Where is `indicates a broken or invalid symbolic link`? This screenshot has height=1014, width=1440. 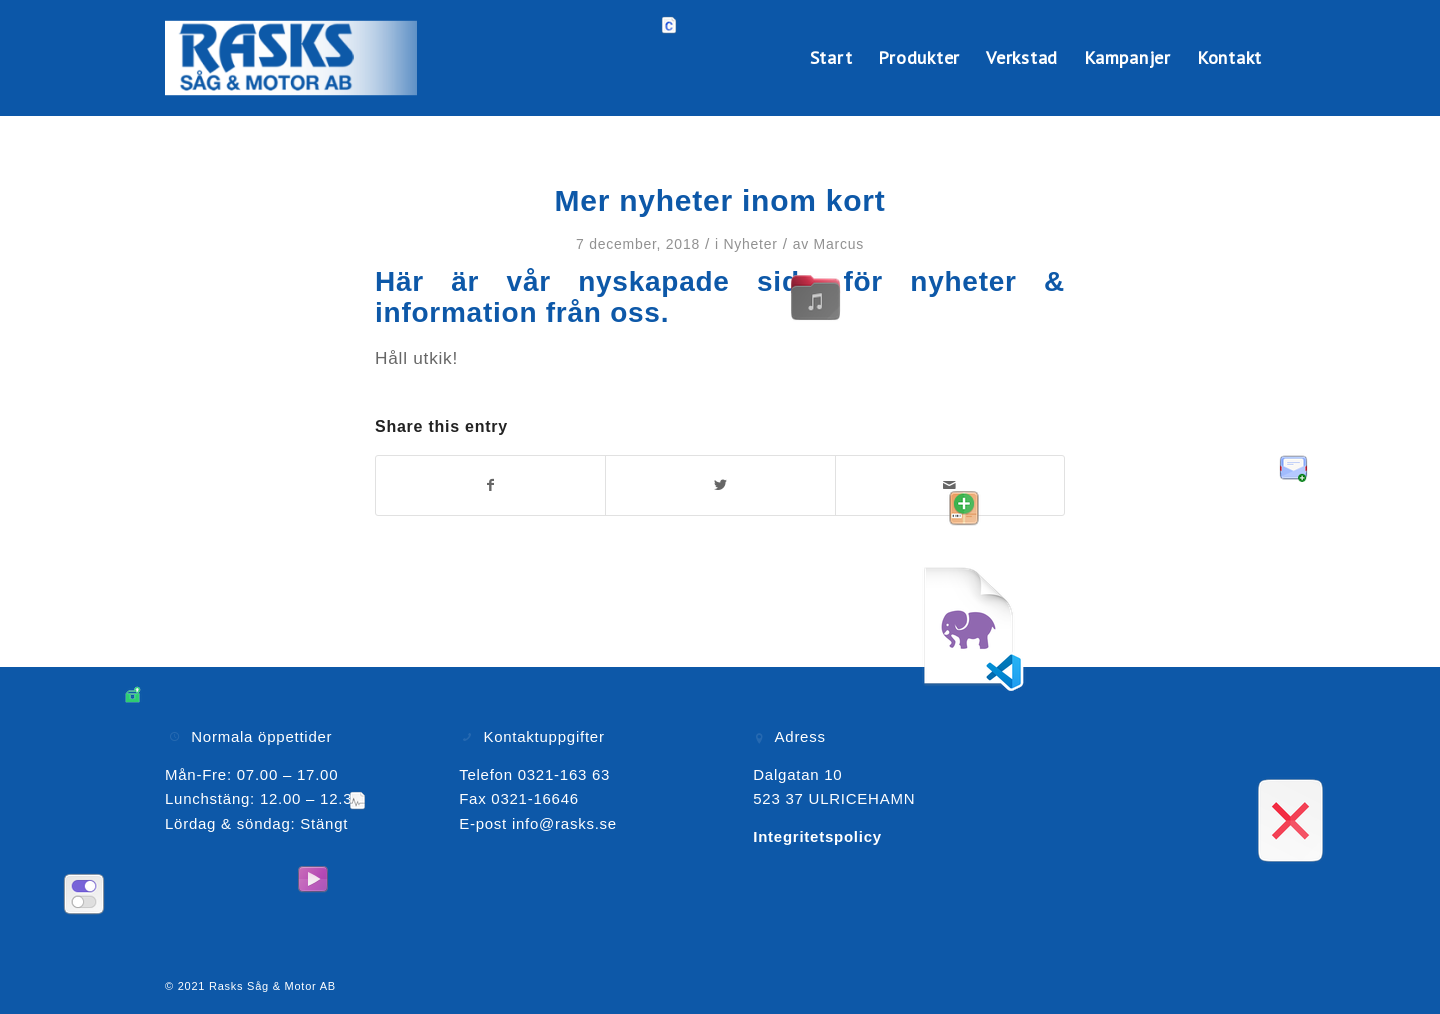 indicates a broken or invalid symbolic link is located at coordinates (1290, 820).